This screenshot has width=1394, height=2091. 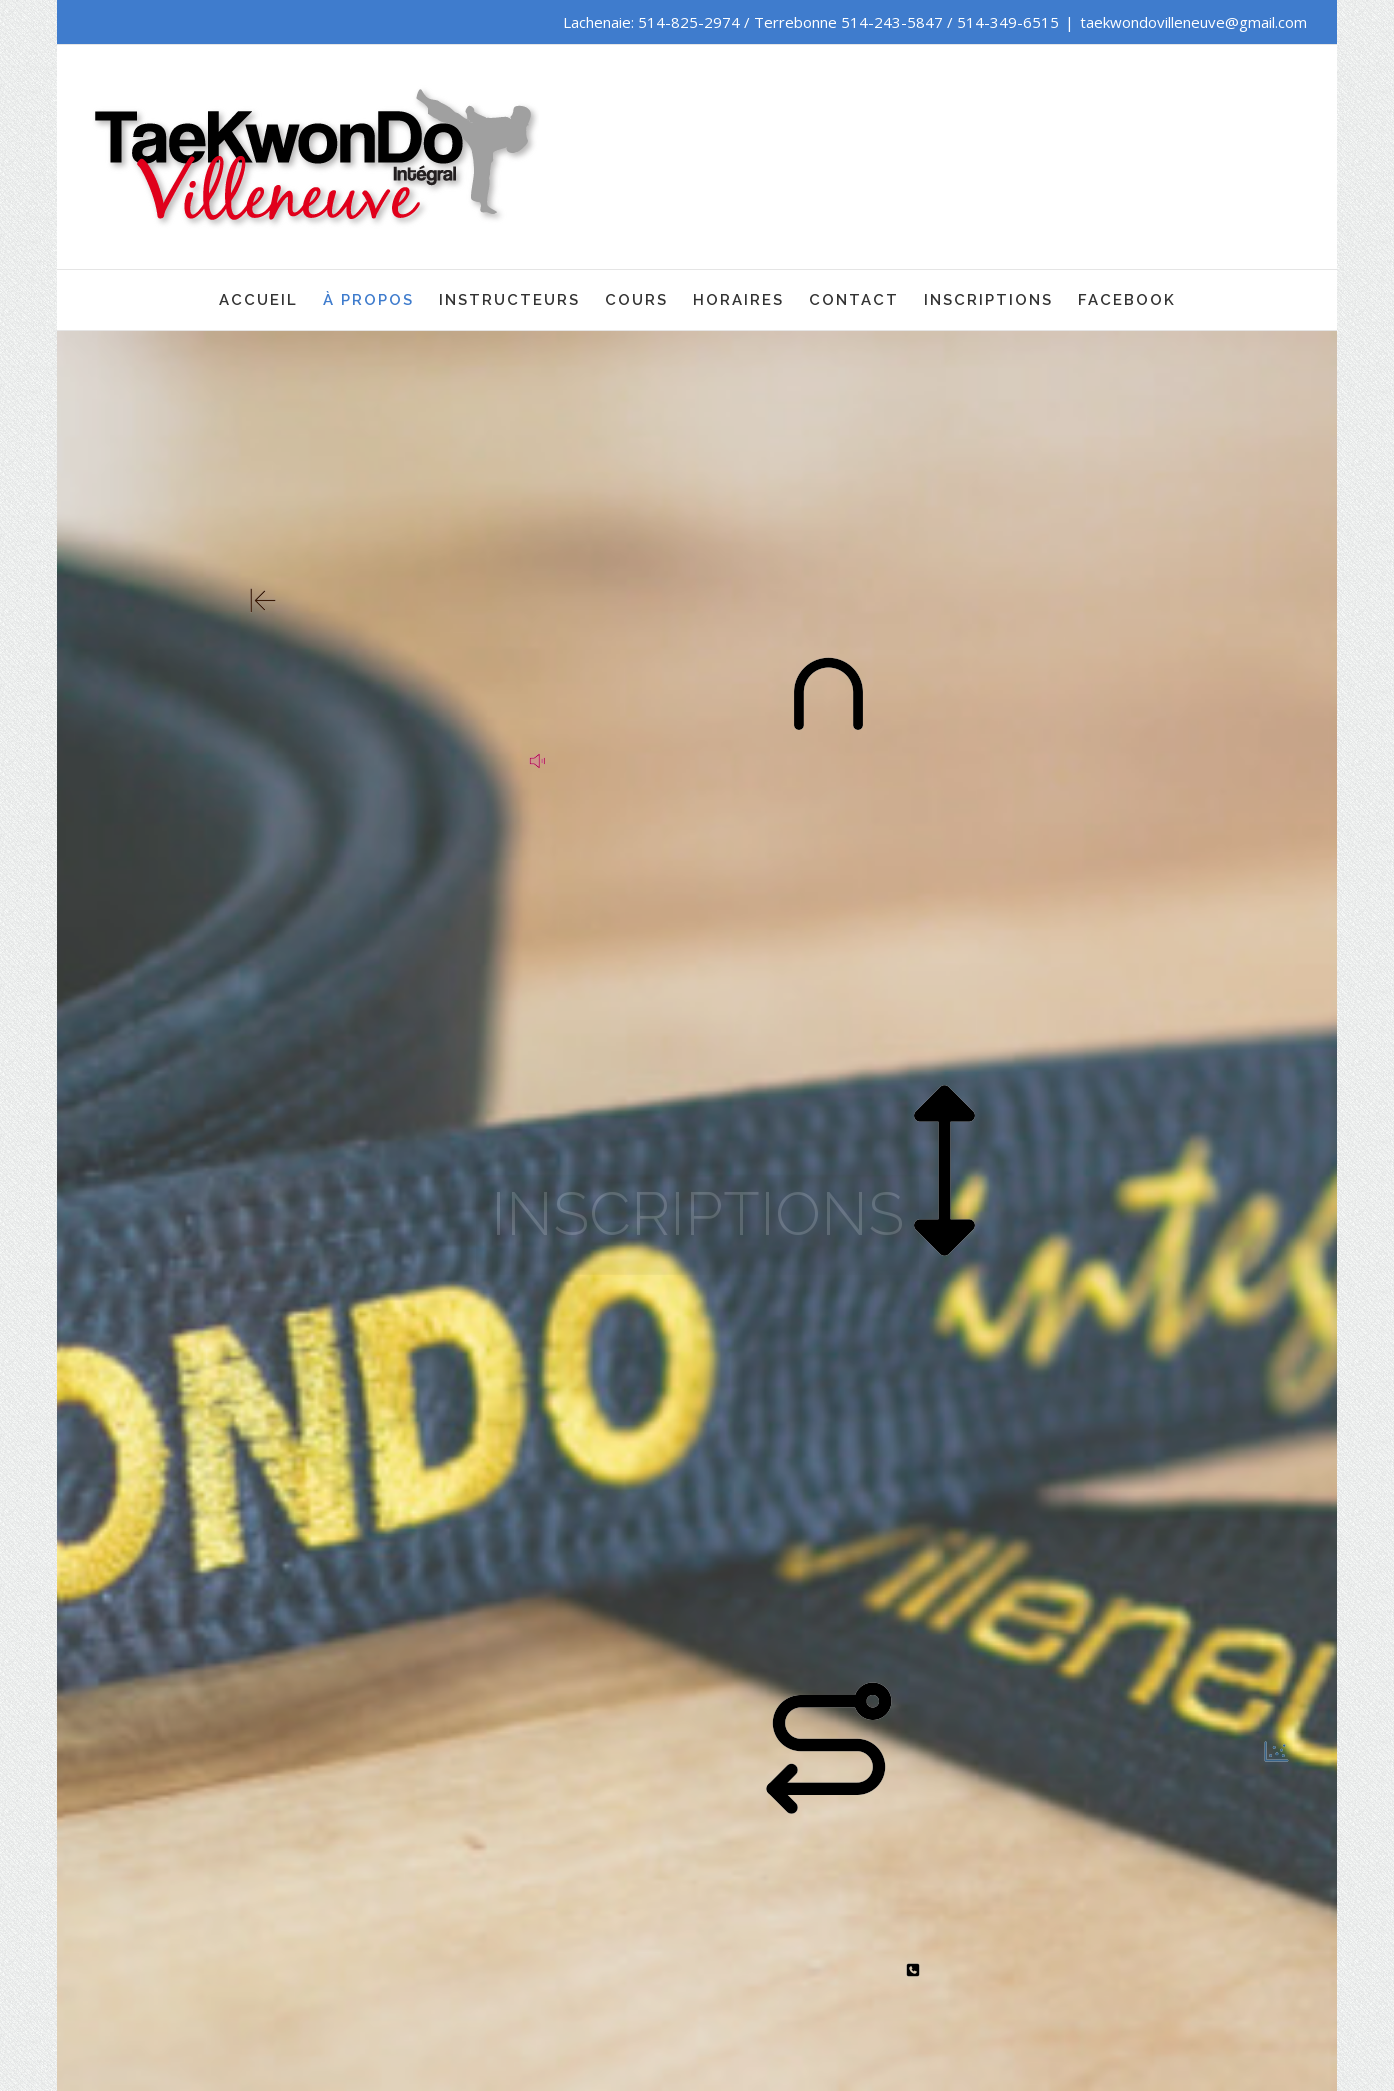 What do you see at coordinates (1276, 1751) in the screenshot?
I see `view scatter plot data` at bounding box center [1276, 1751].